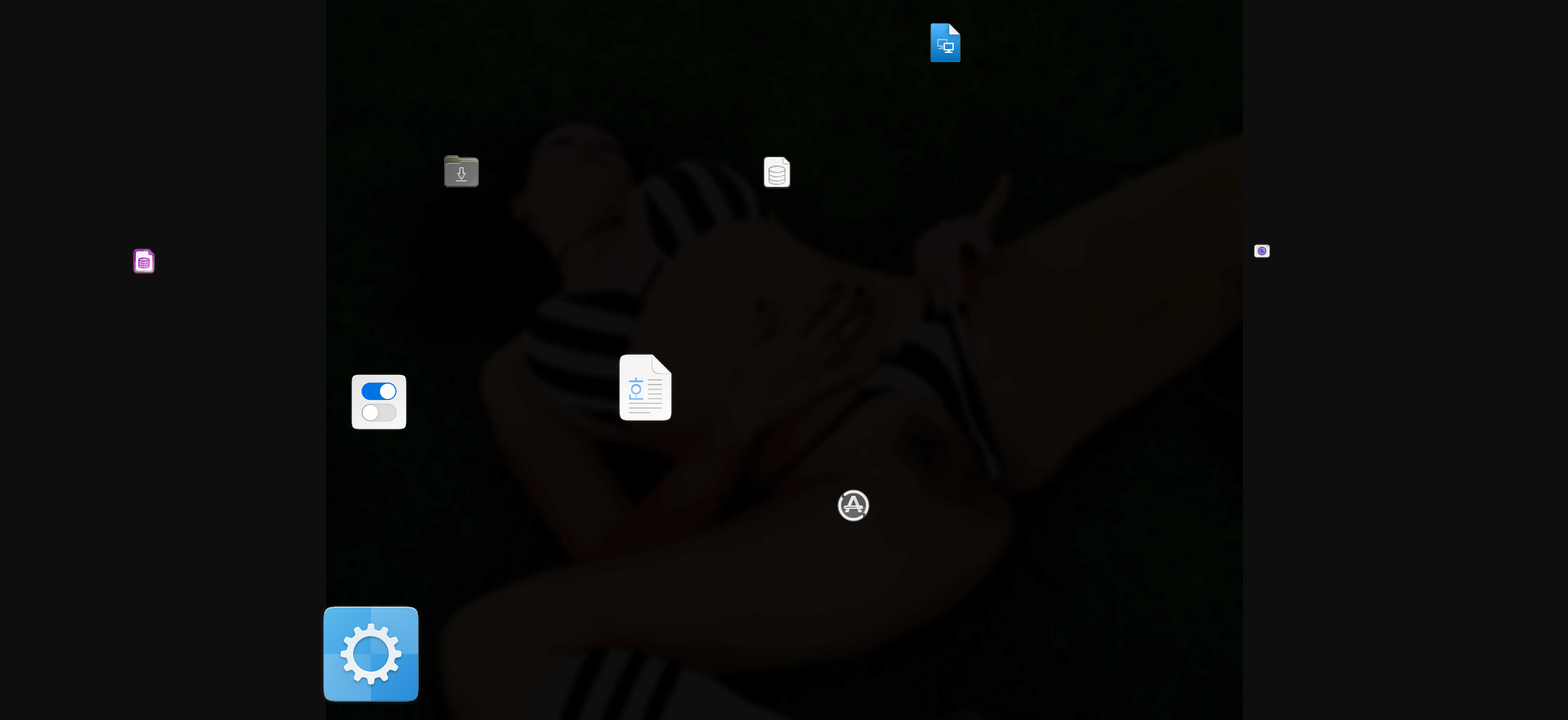 The height and width of the screenshot is (720, 1568). Describe the element at coordinates (461, 170) in the screenshot. I see `open downloads folder` at that location.